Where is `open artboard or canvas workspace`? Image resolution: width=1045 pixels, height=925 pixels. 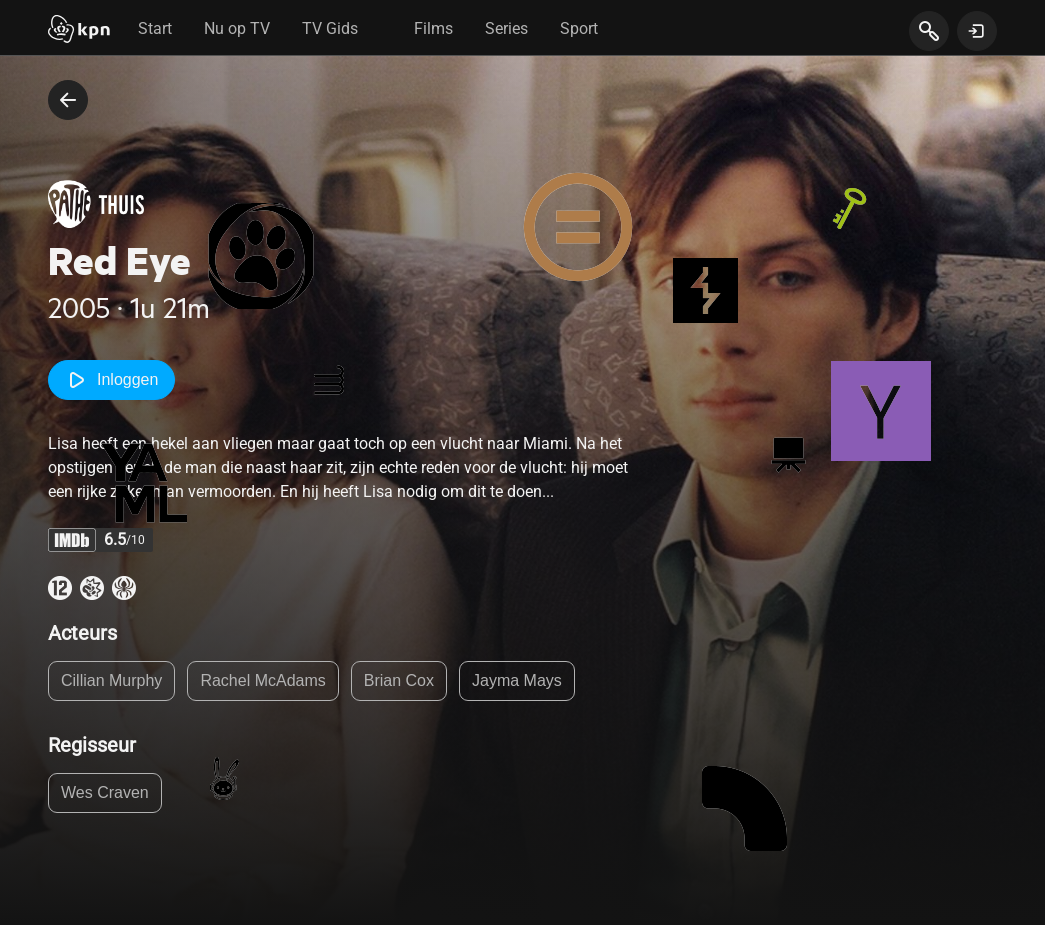
open artboard or canvas workspace is located at coordinates (788, 454).